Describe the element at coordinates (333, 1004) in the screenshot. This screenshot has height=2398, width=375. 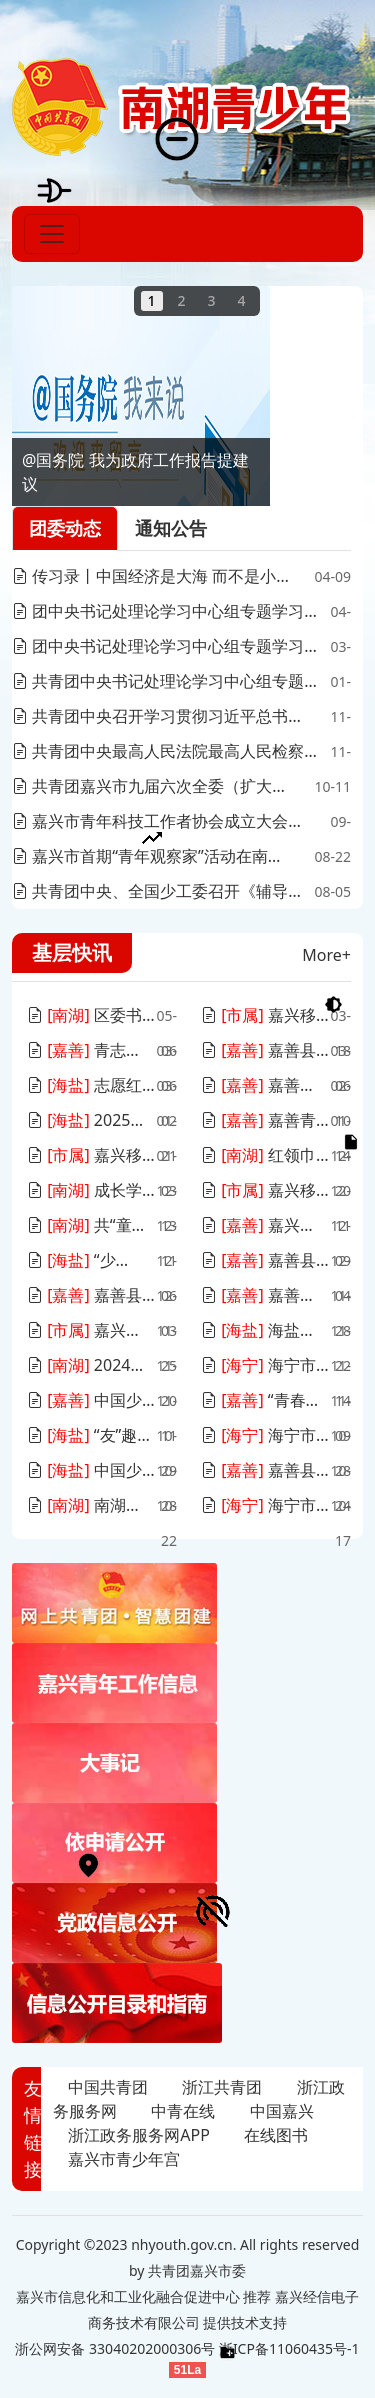
I see `adjust screen brightness settings` at that location.